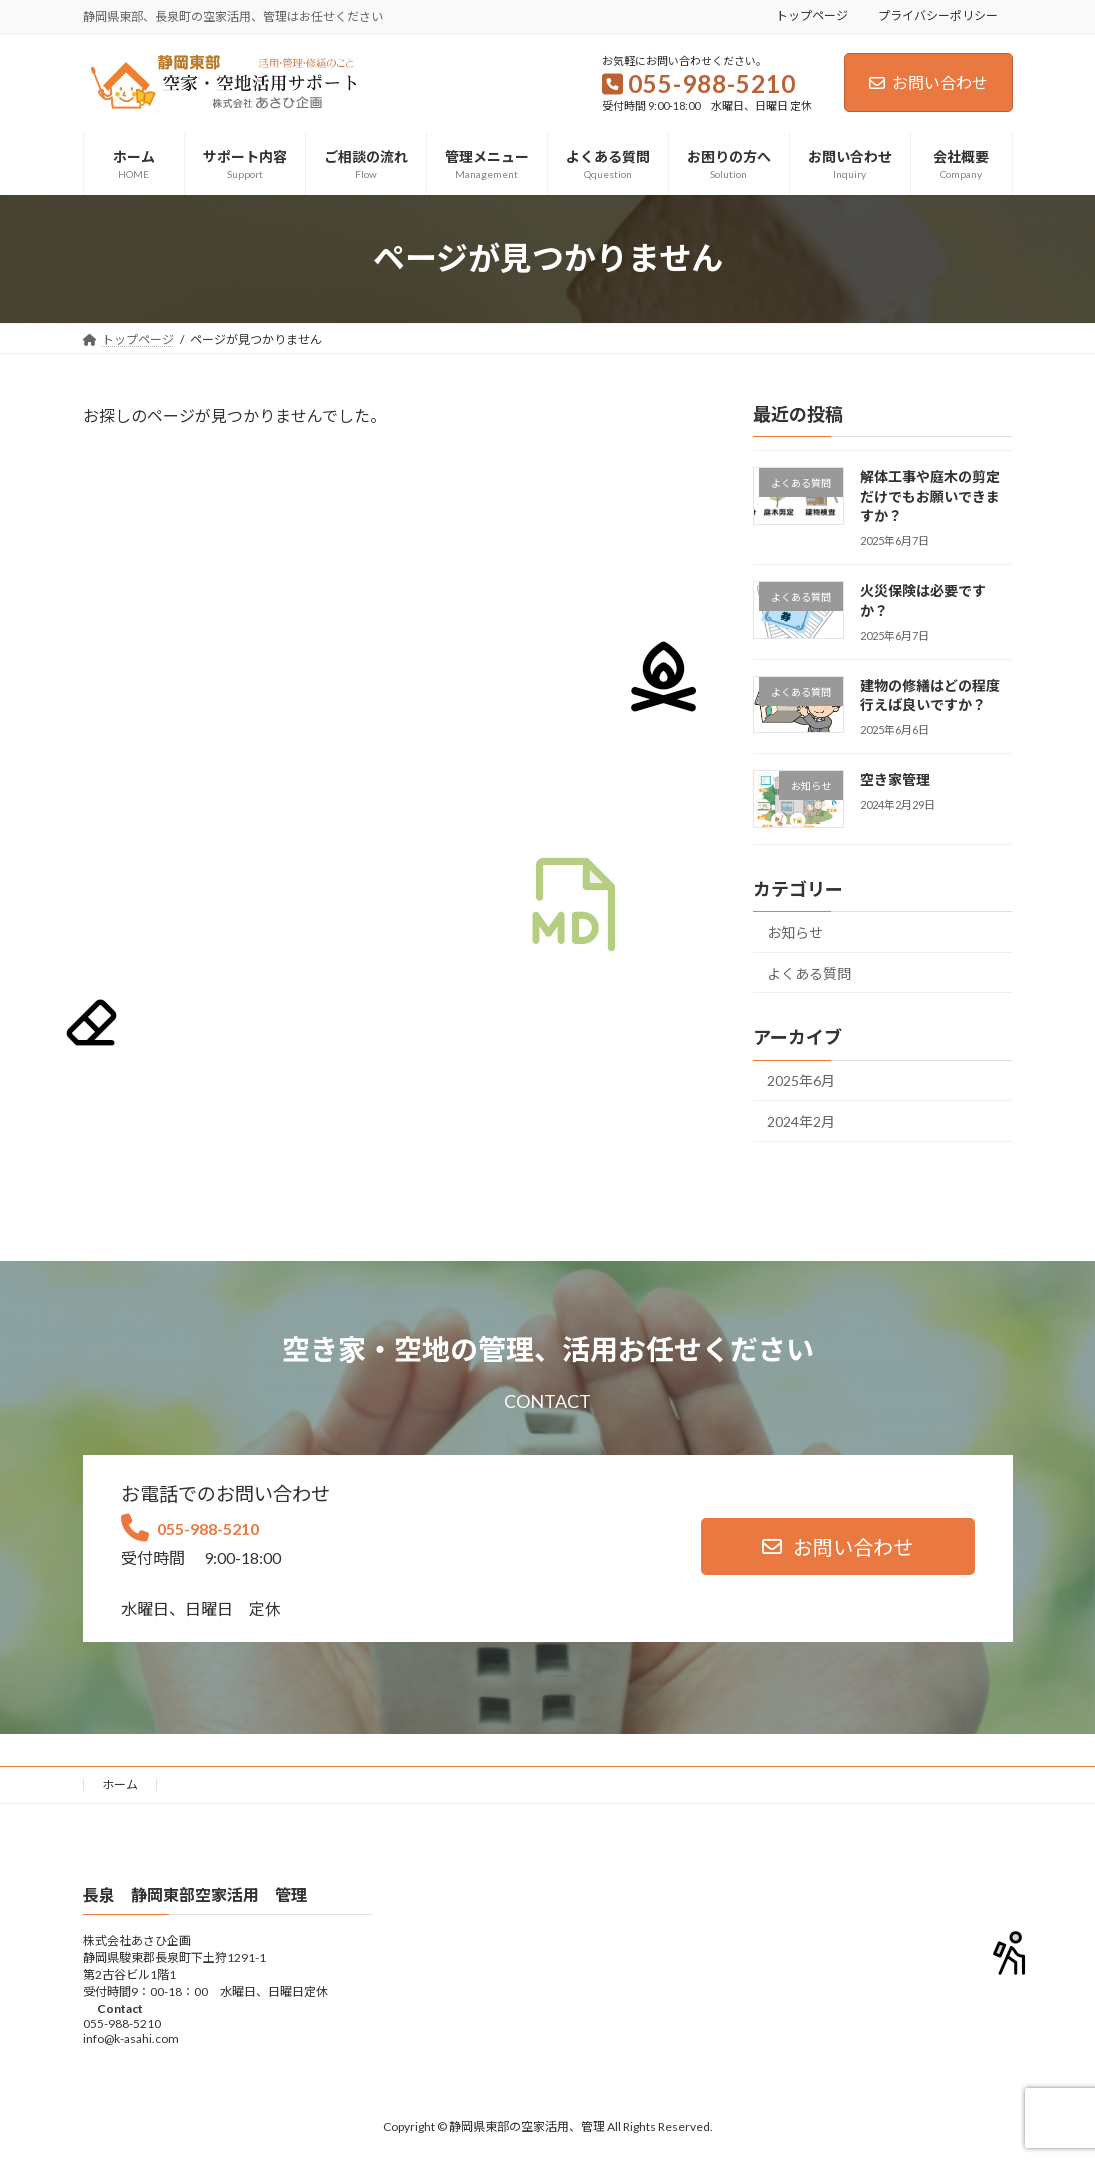  Describe the element at coordinates (91, 1022) in the screenshot. I see `erase or clear content` at that location.